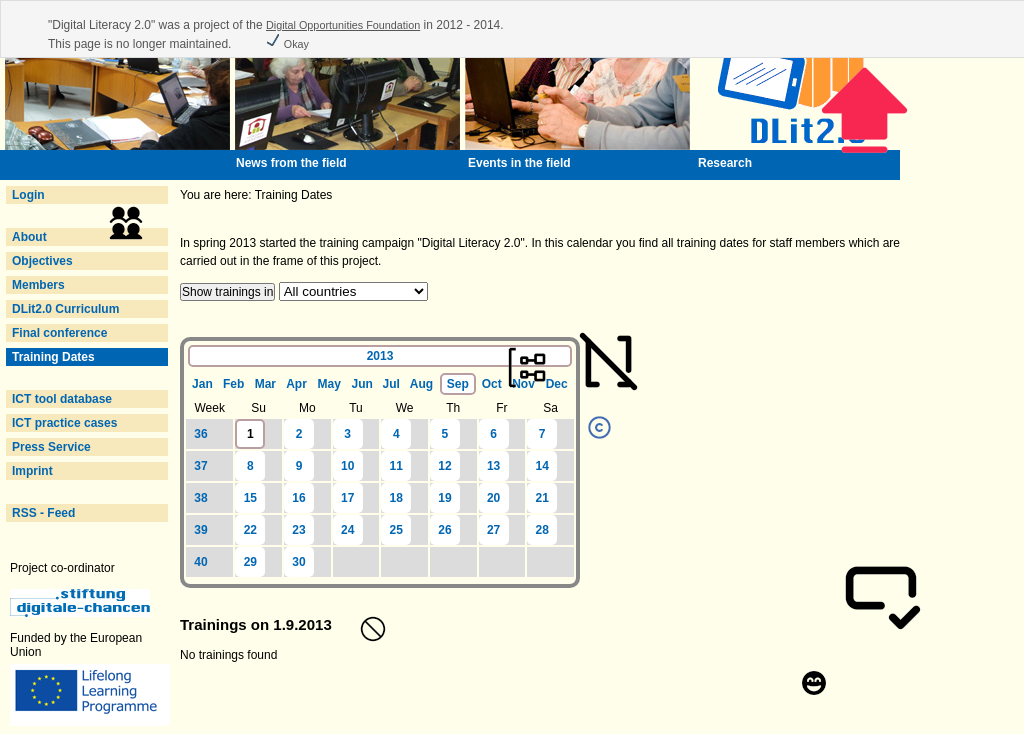 Image resolution: width=1024 pixels, height=734 pixels. What do you see at coordinates (599, 427) in the screenshot?
I see `indicates copyrighted content` at bounding box center [599, 427].